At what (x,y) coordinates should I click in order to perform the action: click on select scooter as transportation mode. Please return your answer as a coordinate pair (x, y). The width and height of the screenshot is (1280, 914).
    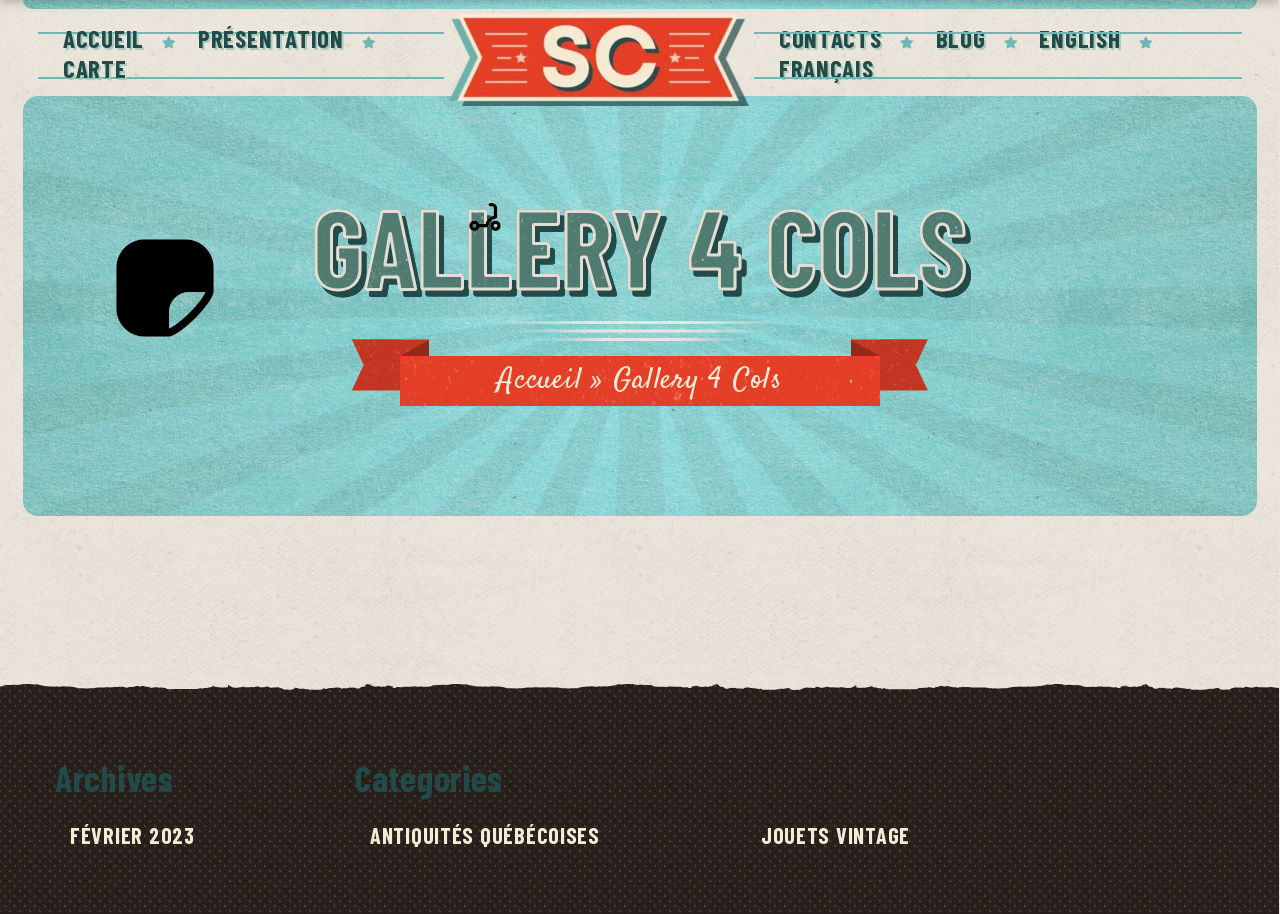
    Looking at the image, I should click on (485, 217).